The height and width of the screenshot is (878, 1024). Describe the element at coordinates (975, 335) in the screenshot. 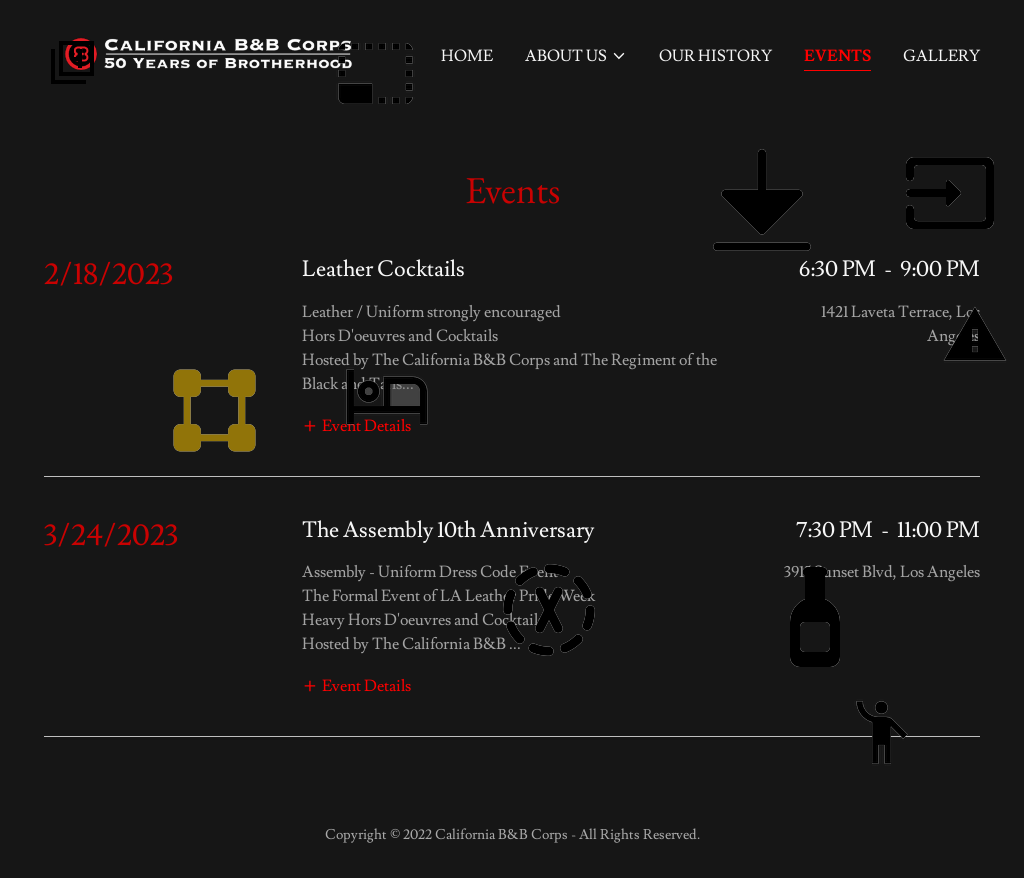

I see `indicates a warning or potential issue` at that location.